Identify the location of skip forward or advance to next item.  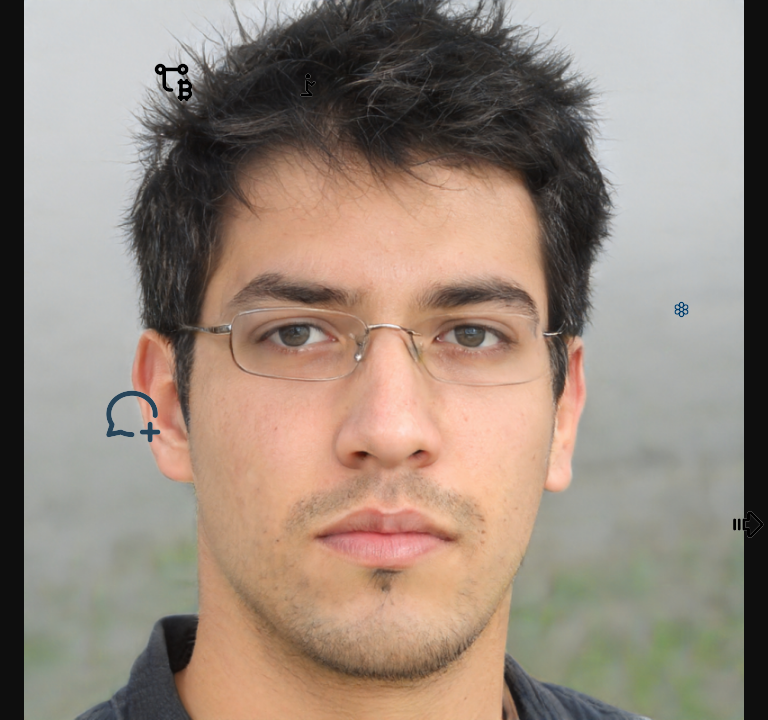
(748, 524).